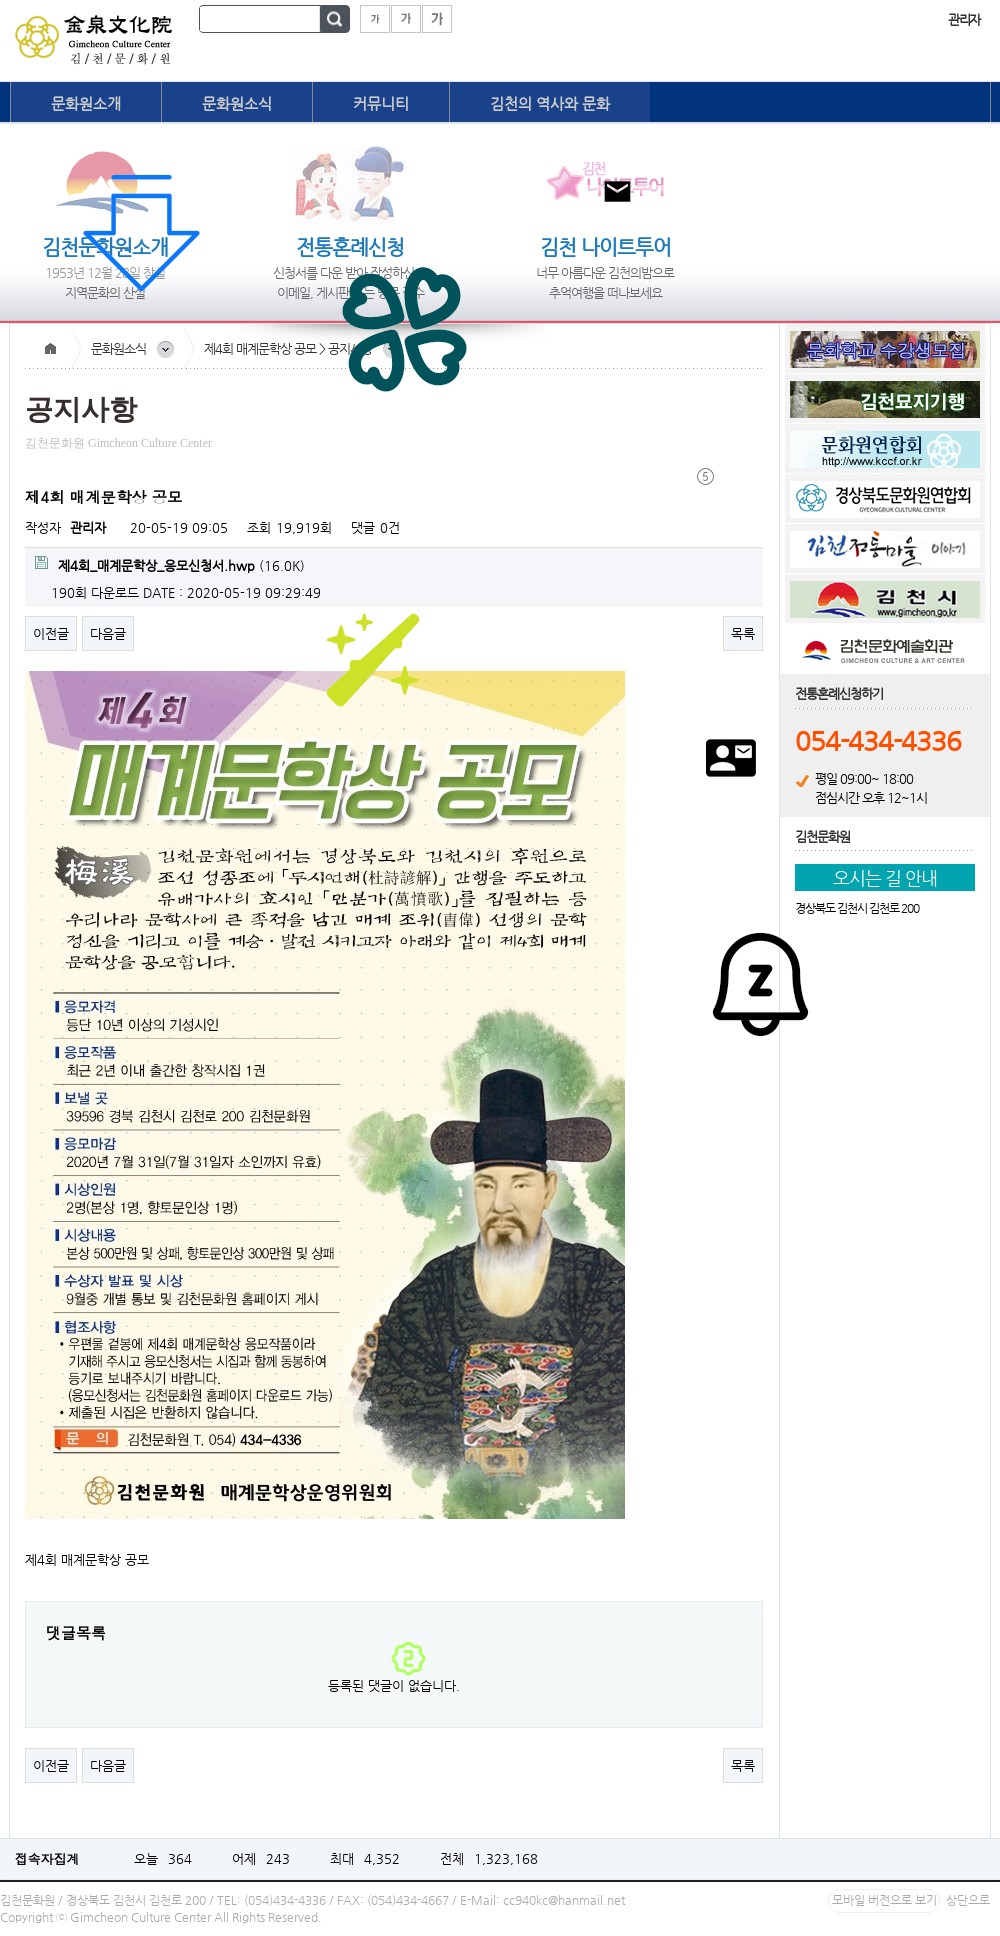 This screenshot has height=1936, width=1000. Describe the element at coordinates (141, 228) in the screenshot. I see `download file or content` at that location.